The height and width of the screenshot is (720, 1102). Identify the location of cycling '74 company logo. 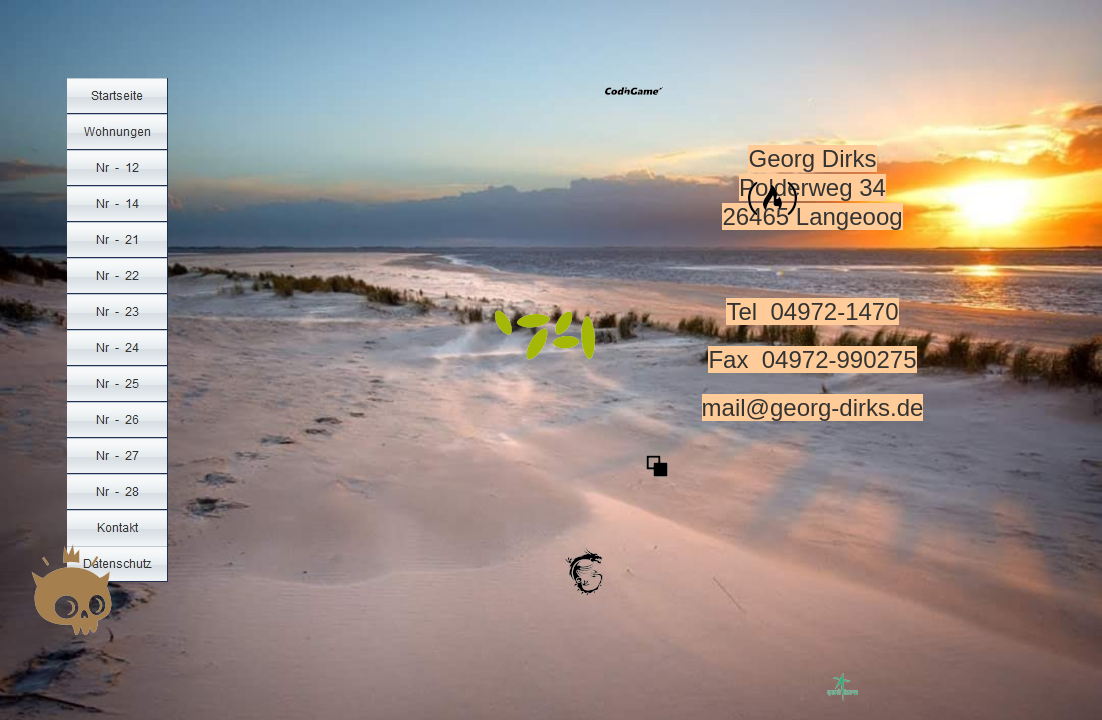
(545, 335).